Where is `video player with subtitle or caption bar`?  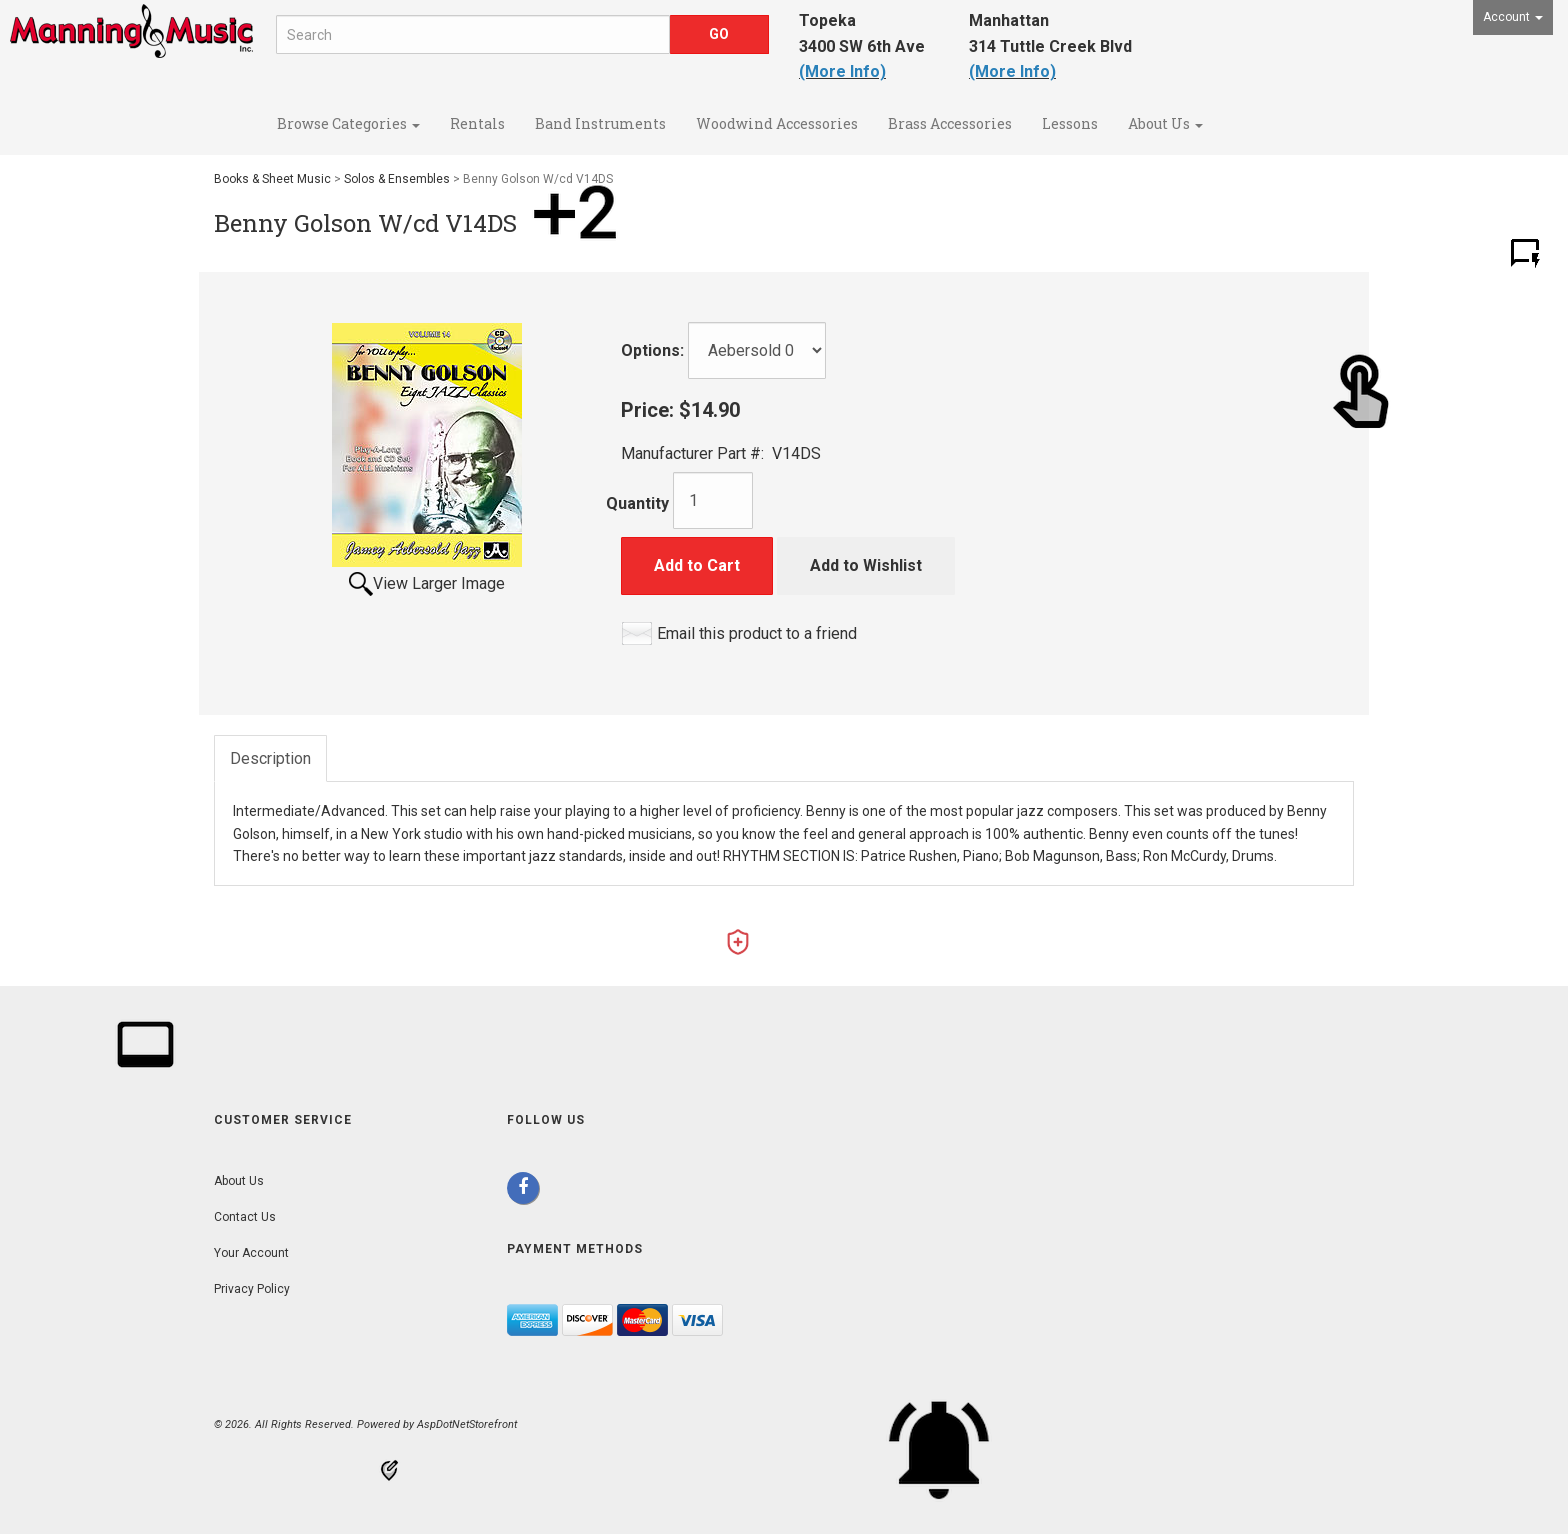
video player with subtitle or caption bar is located at coordinates (145, 1044).